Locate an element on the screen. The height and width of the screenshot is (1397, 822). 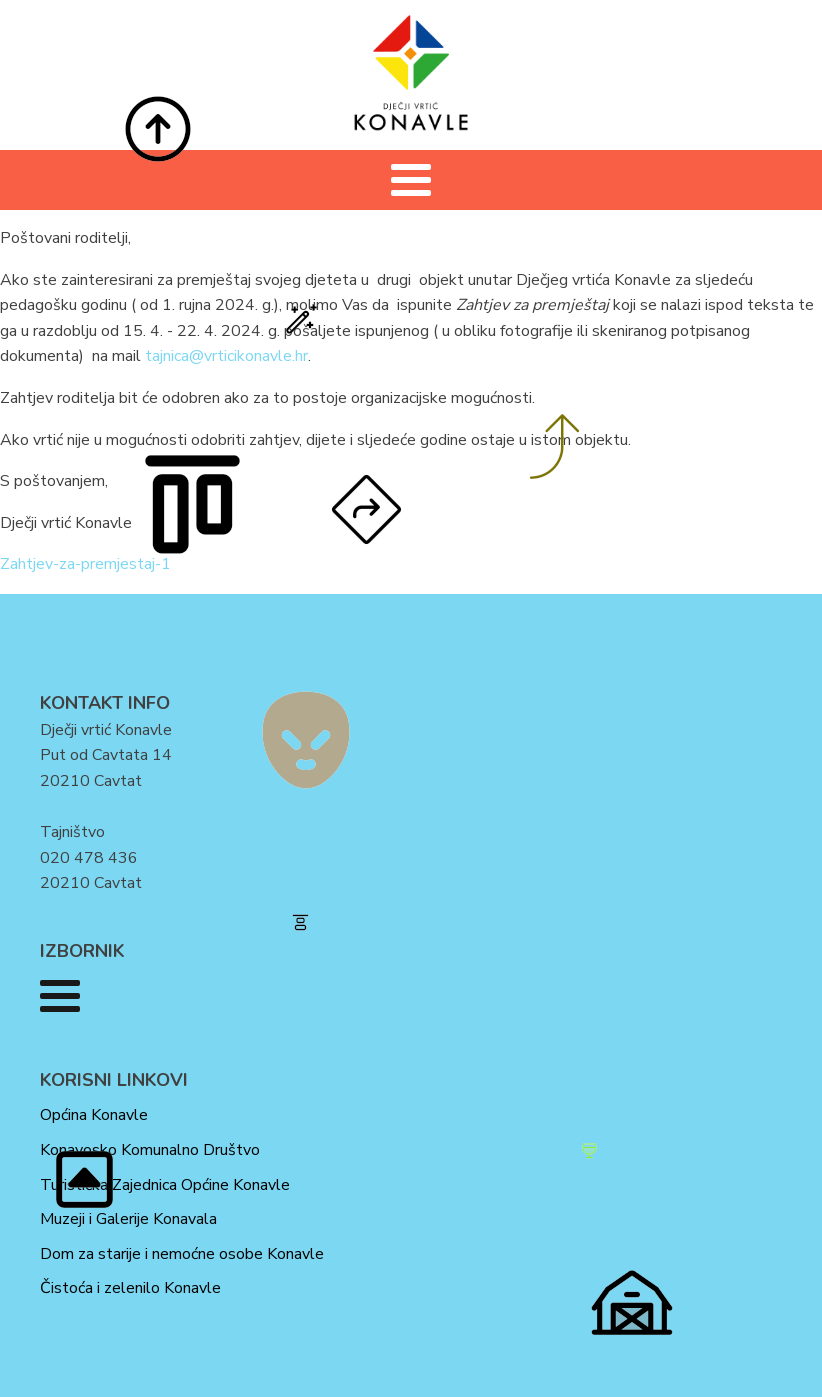
indicates an upcoming turn or direction change is located at coordinates (366, 509).